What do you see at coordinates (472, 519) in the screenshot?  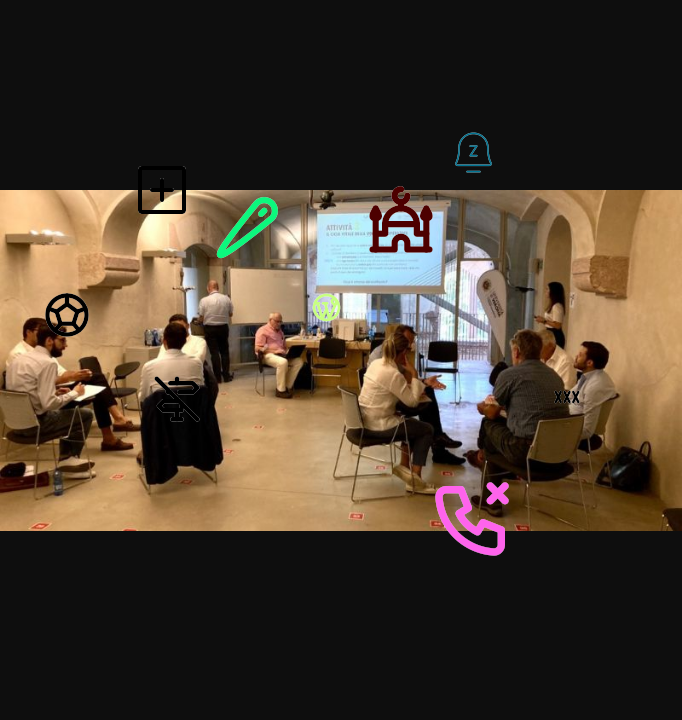 I see `end the current phone call` at bounding box center [472, 519].